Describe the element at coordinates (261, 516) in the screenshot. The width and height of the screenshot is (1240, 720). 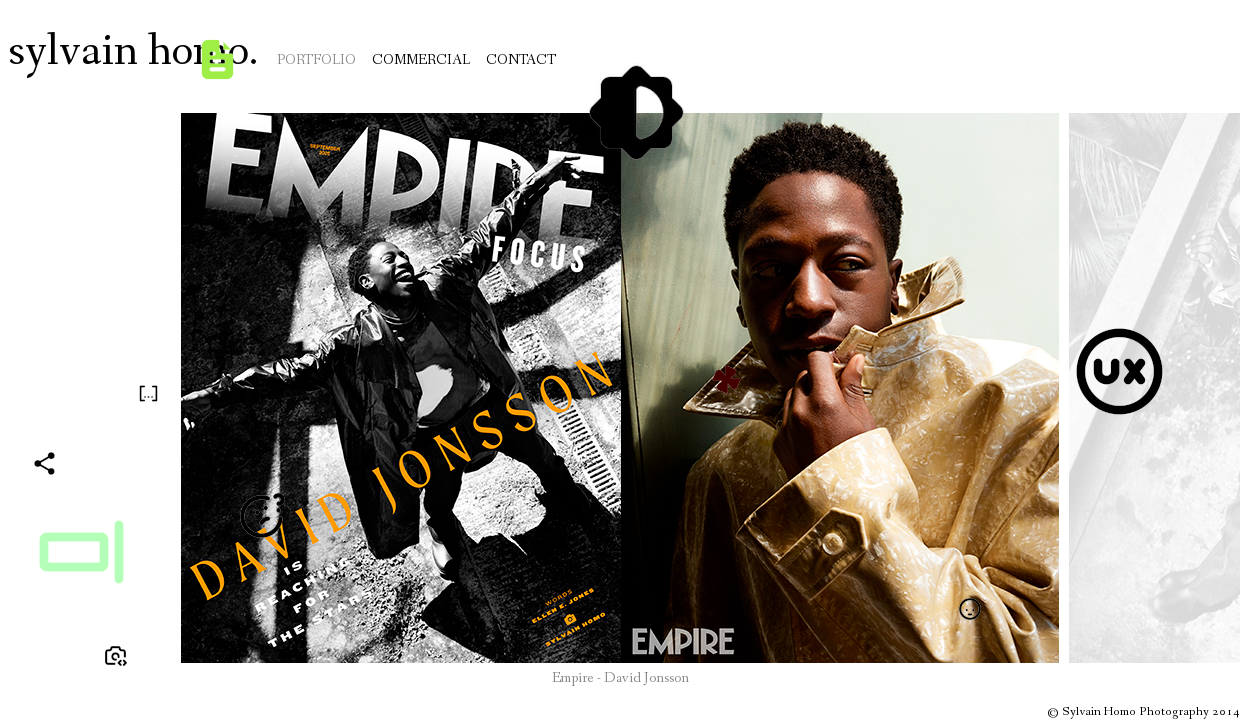
I see `indicates user confusion or uncertainty` at that location.